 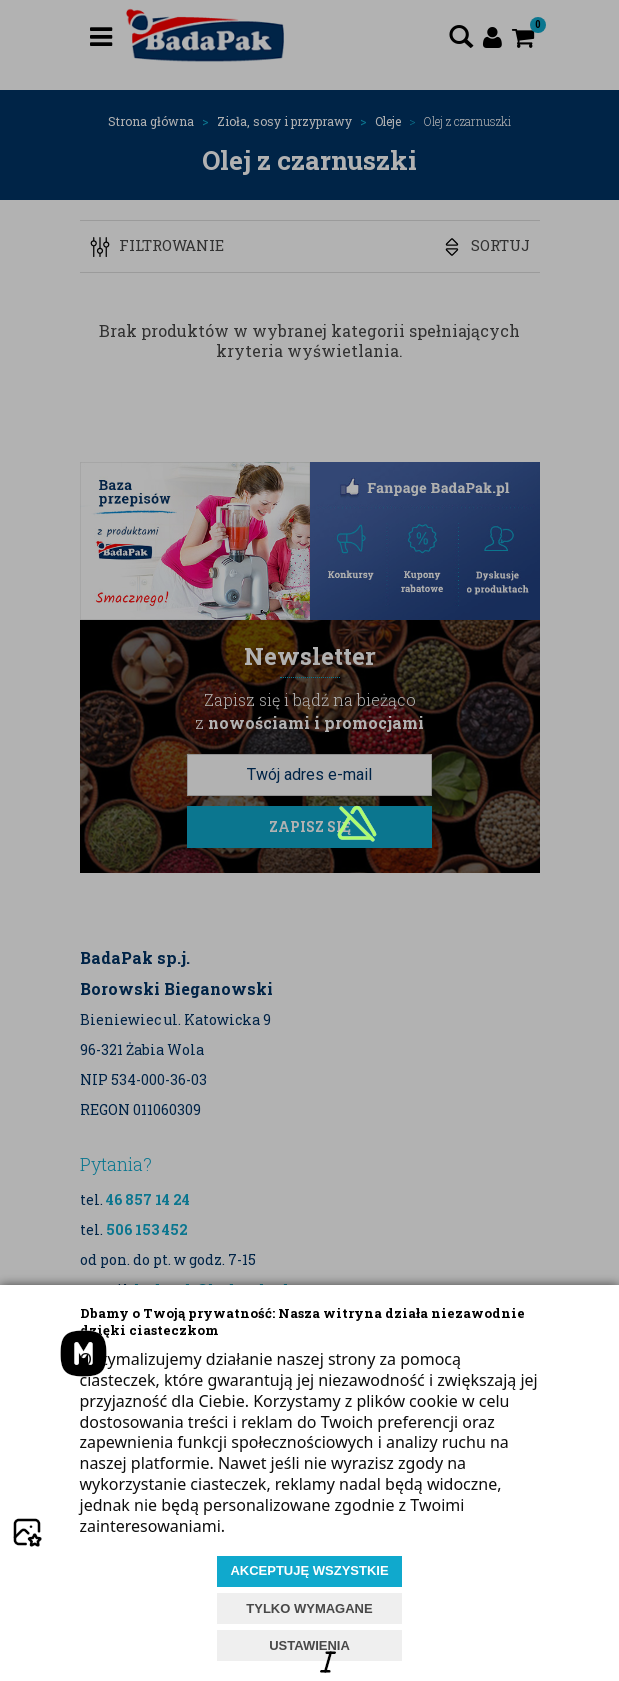 I want to click on disabled warning or alert, so click(x=357, y=824).